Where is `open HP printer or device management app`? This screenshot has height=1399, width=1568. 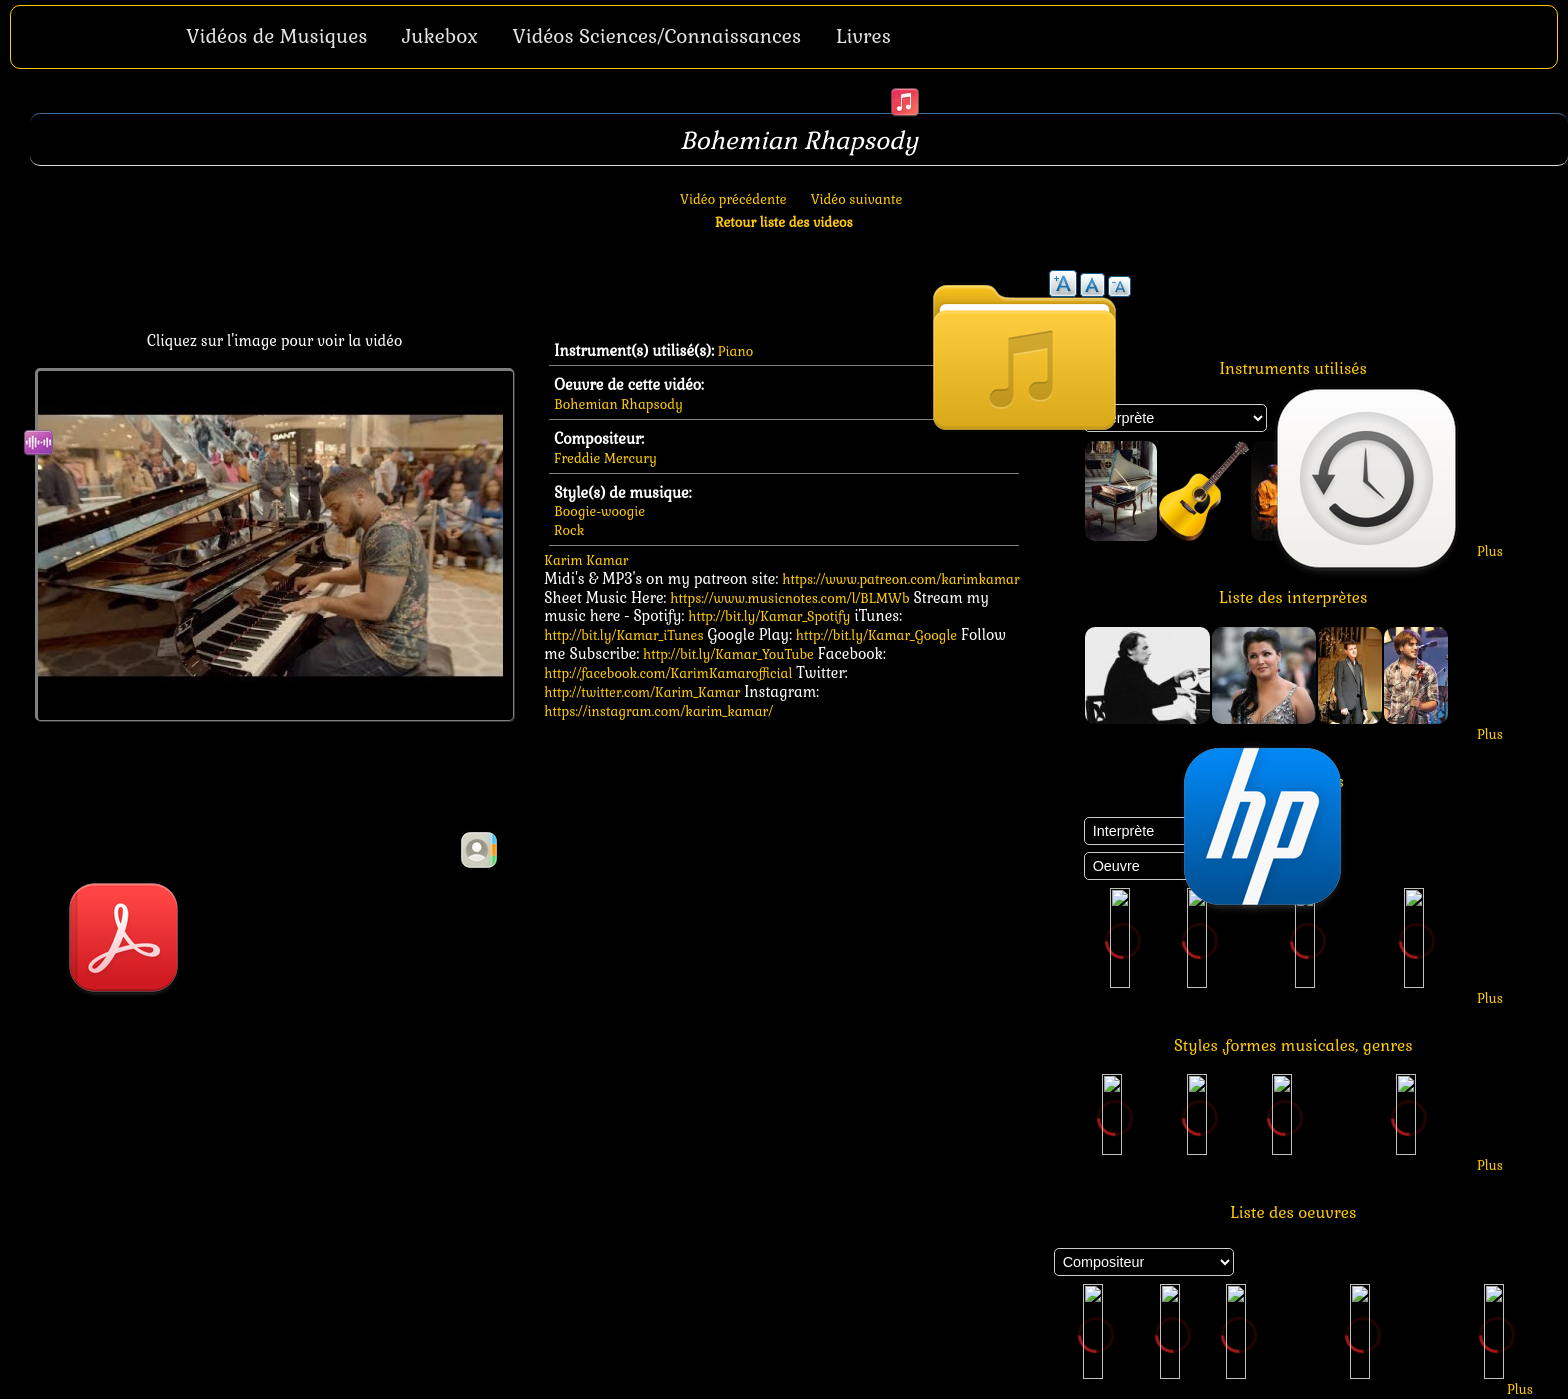 open HP printer or device management app is located at coordinates (1262, 826).